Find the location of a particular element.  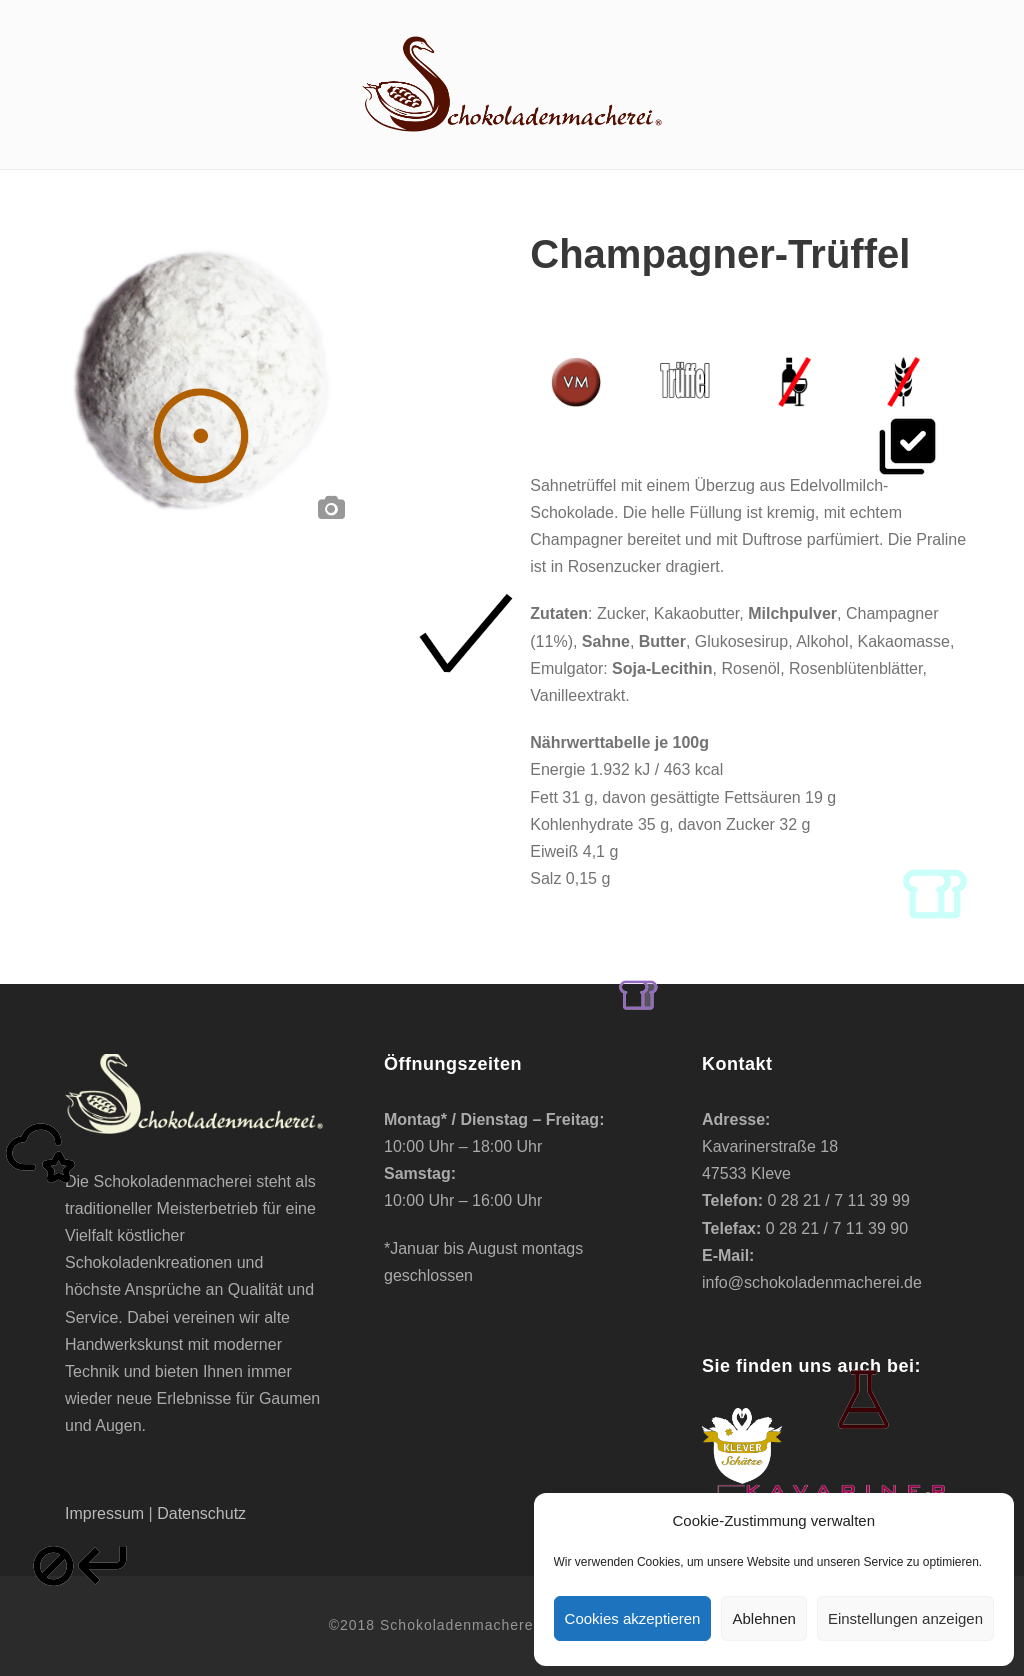

item successfully added to library is located at coordinates (907, 446).